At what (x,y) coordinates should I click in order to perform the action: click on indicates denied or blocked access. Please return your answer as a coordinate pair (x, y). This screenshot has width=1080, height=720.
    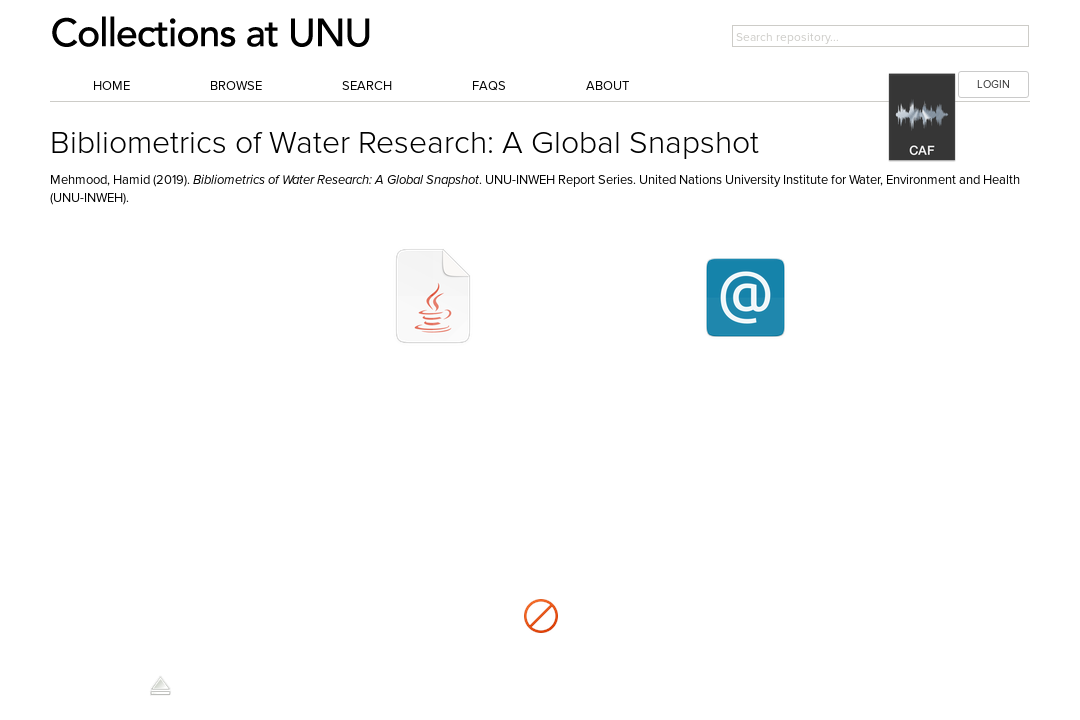
    Looking at the image, I should click on (541, 616).